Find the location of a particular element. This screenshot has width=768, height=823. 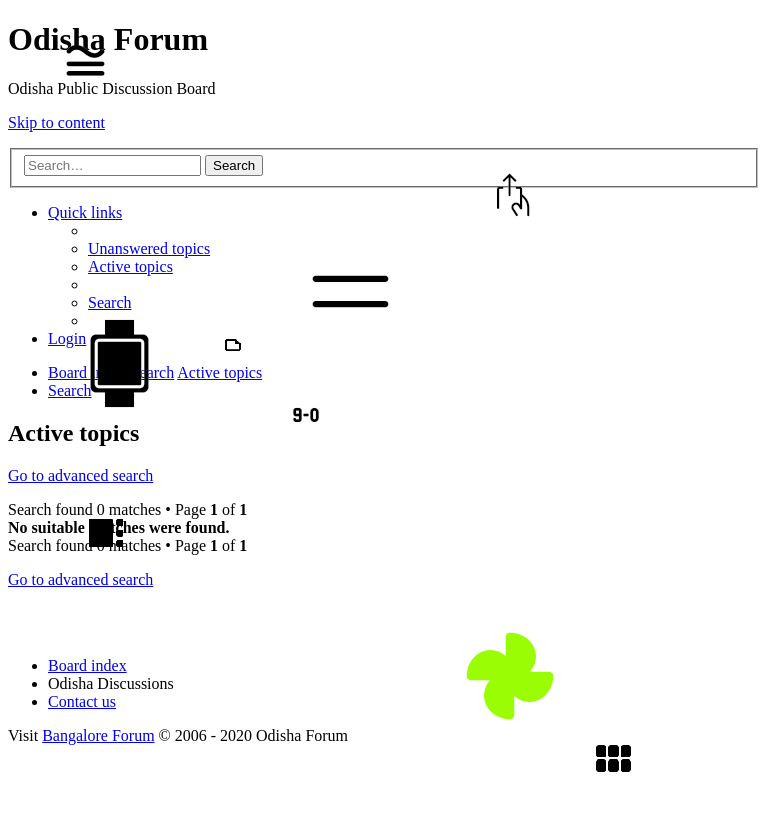

access wind or renewable energy settings is located at coordinates (510, 676).